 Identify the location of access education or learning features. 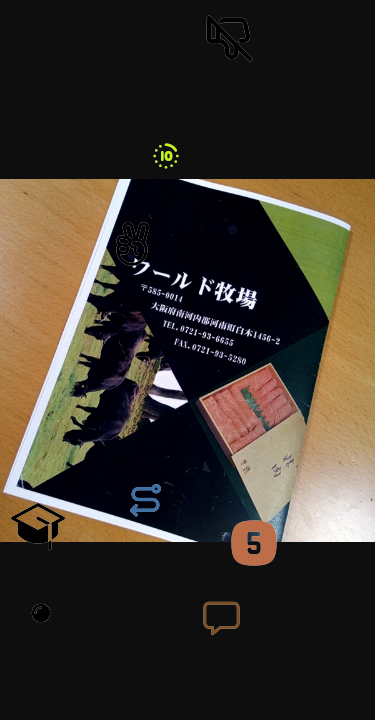
(38, 525).